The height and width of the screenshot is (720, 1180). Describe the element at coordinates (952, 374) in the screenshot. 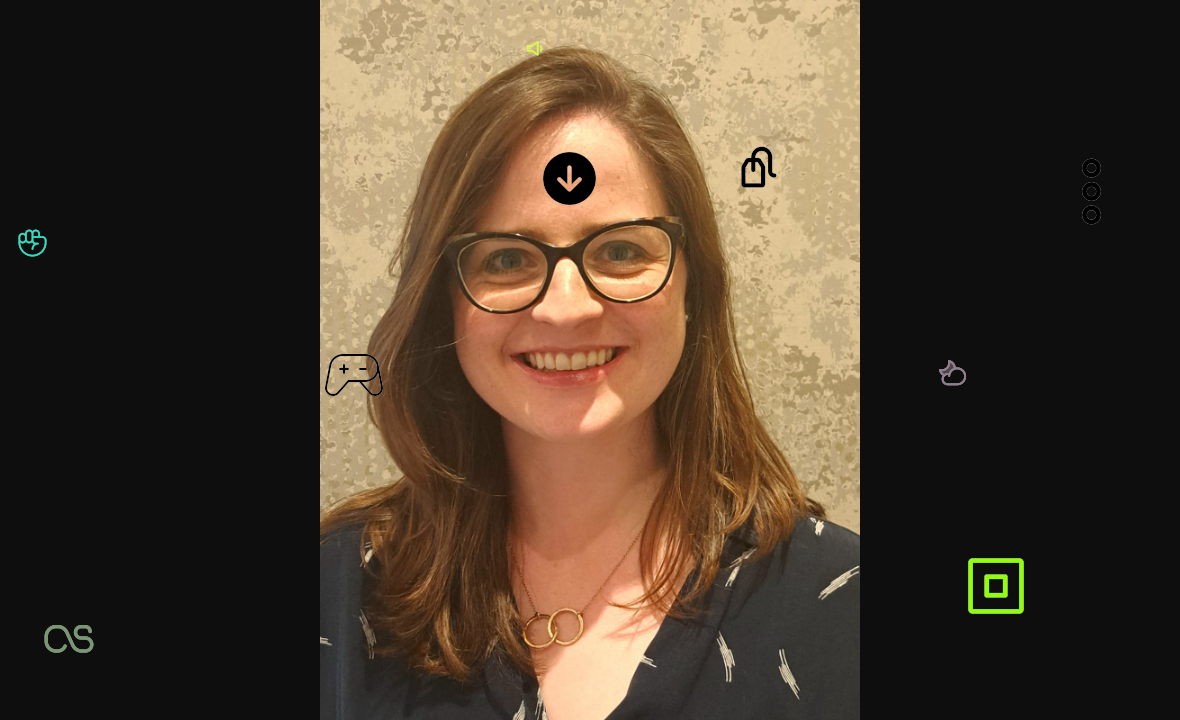

I see `indicates nighttime or evening weather conditions` at that location.